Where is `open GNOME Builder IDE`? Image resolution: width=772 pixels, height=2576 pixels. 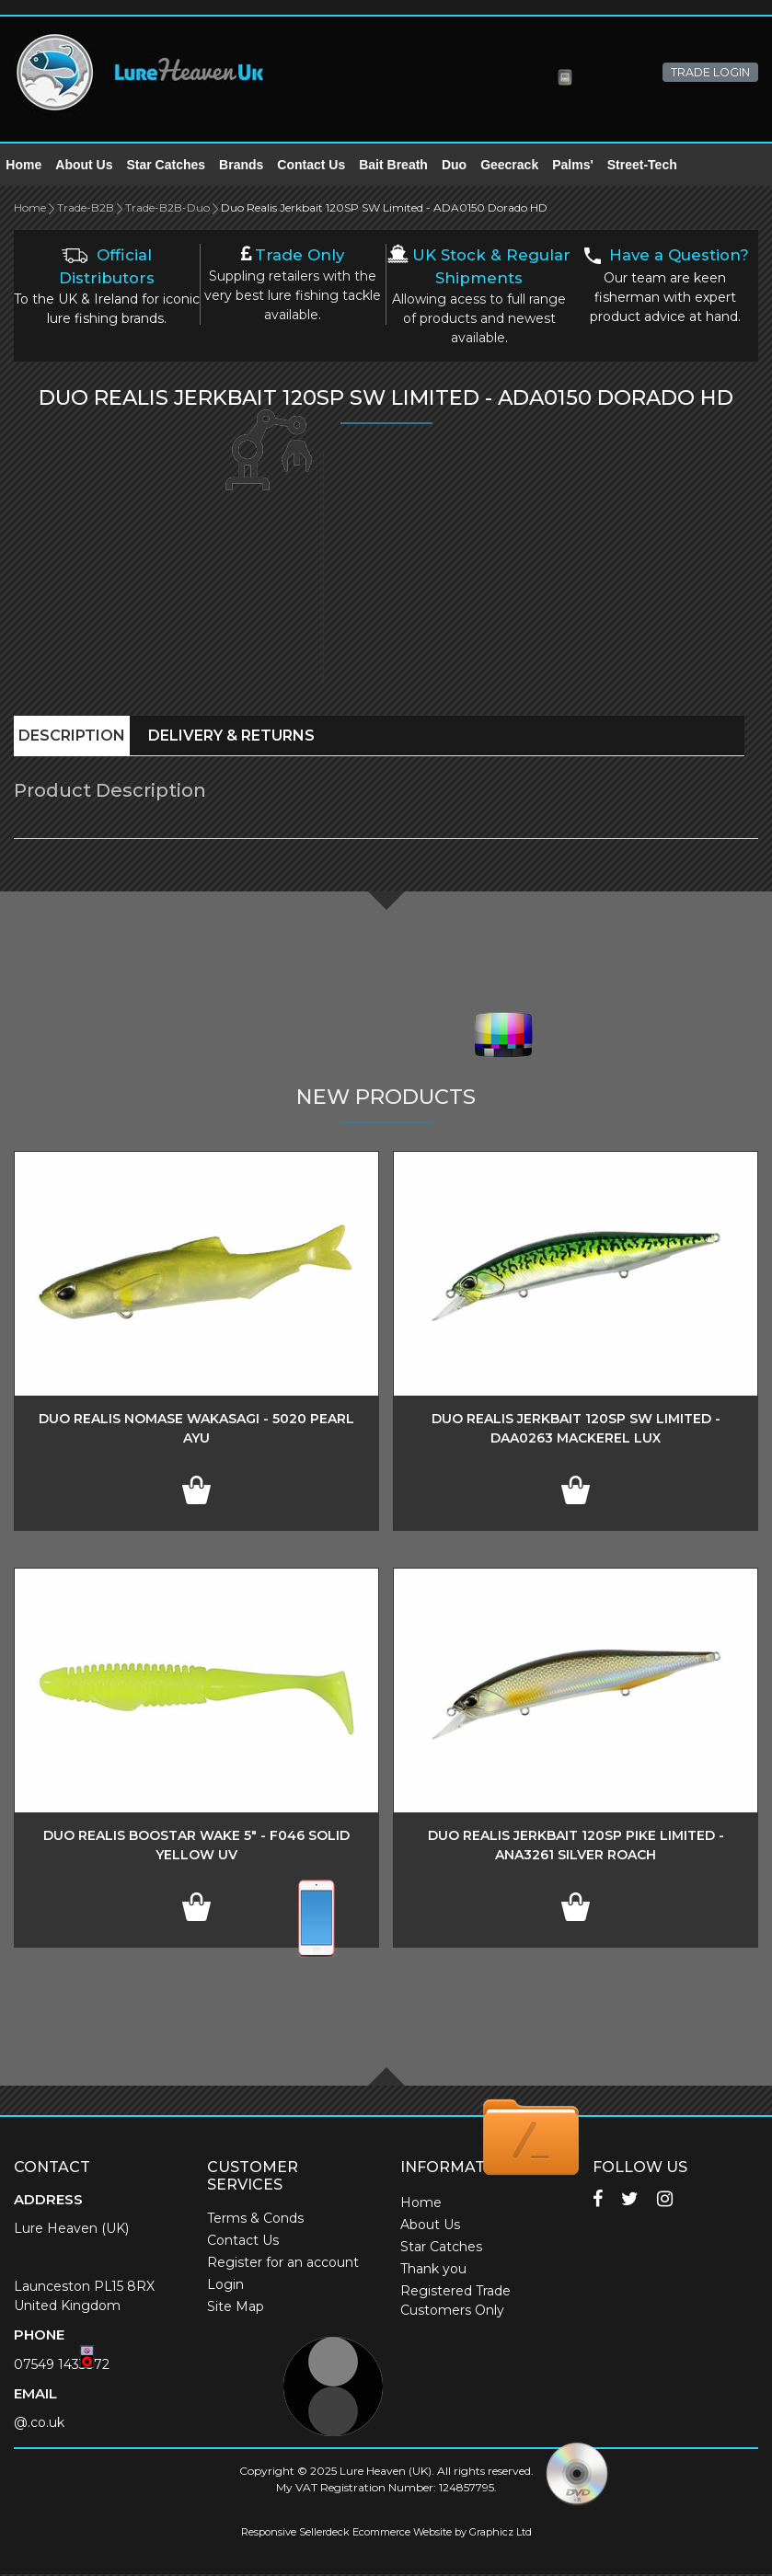 open GNOME Builder IDE is located at coordinates (269, 446).